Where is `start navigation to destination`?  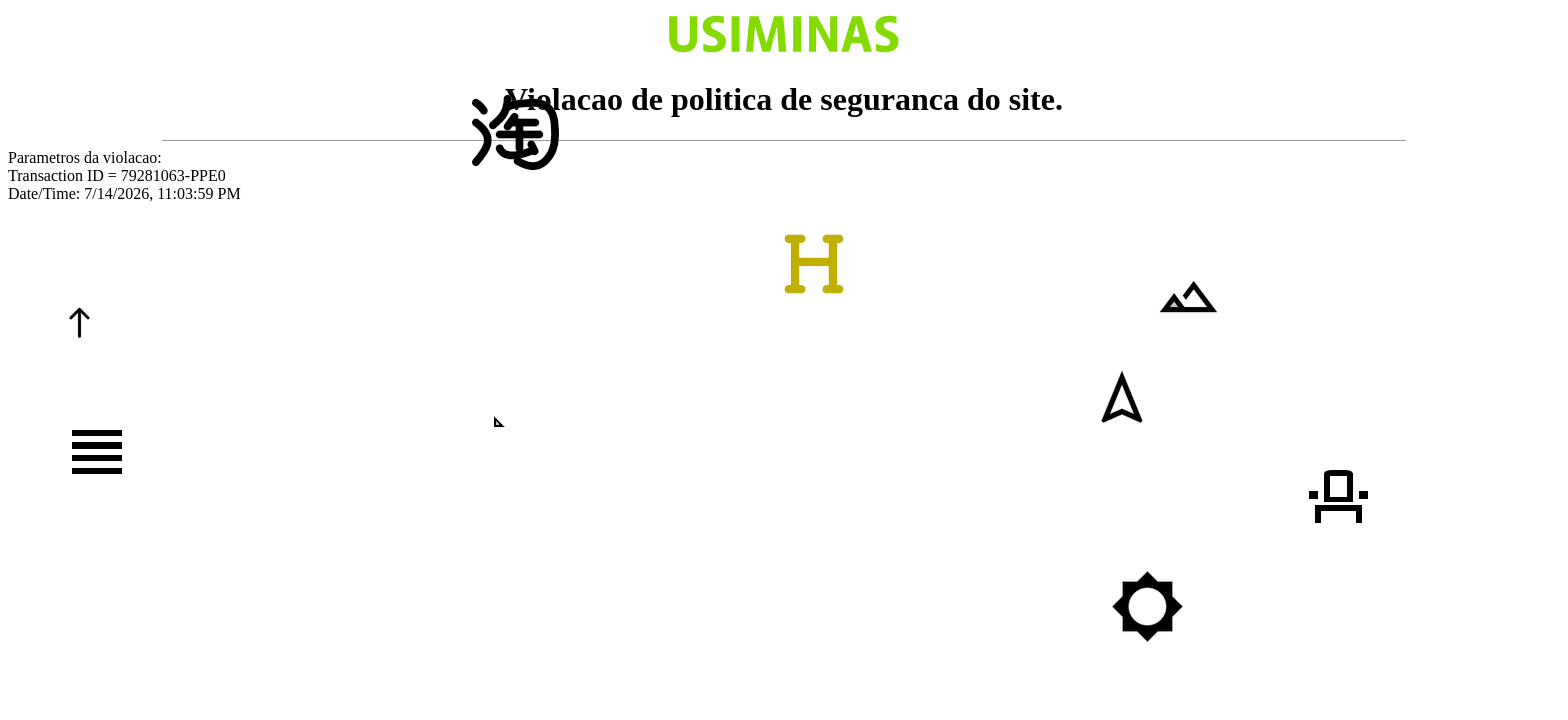 start navigation to destination is located at coordinates (1122, 398).